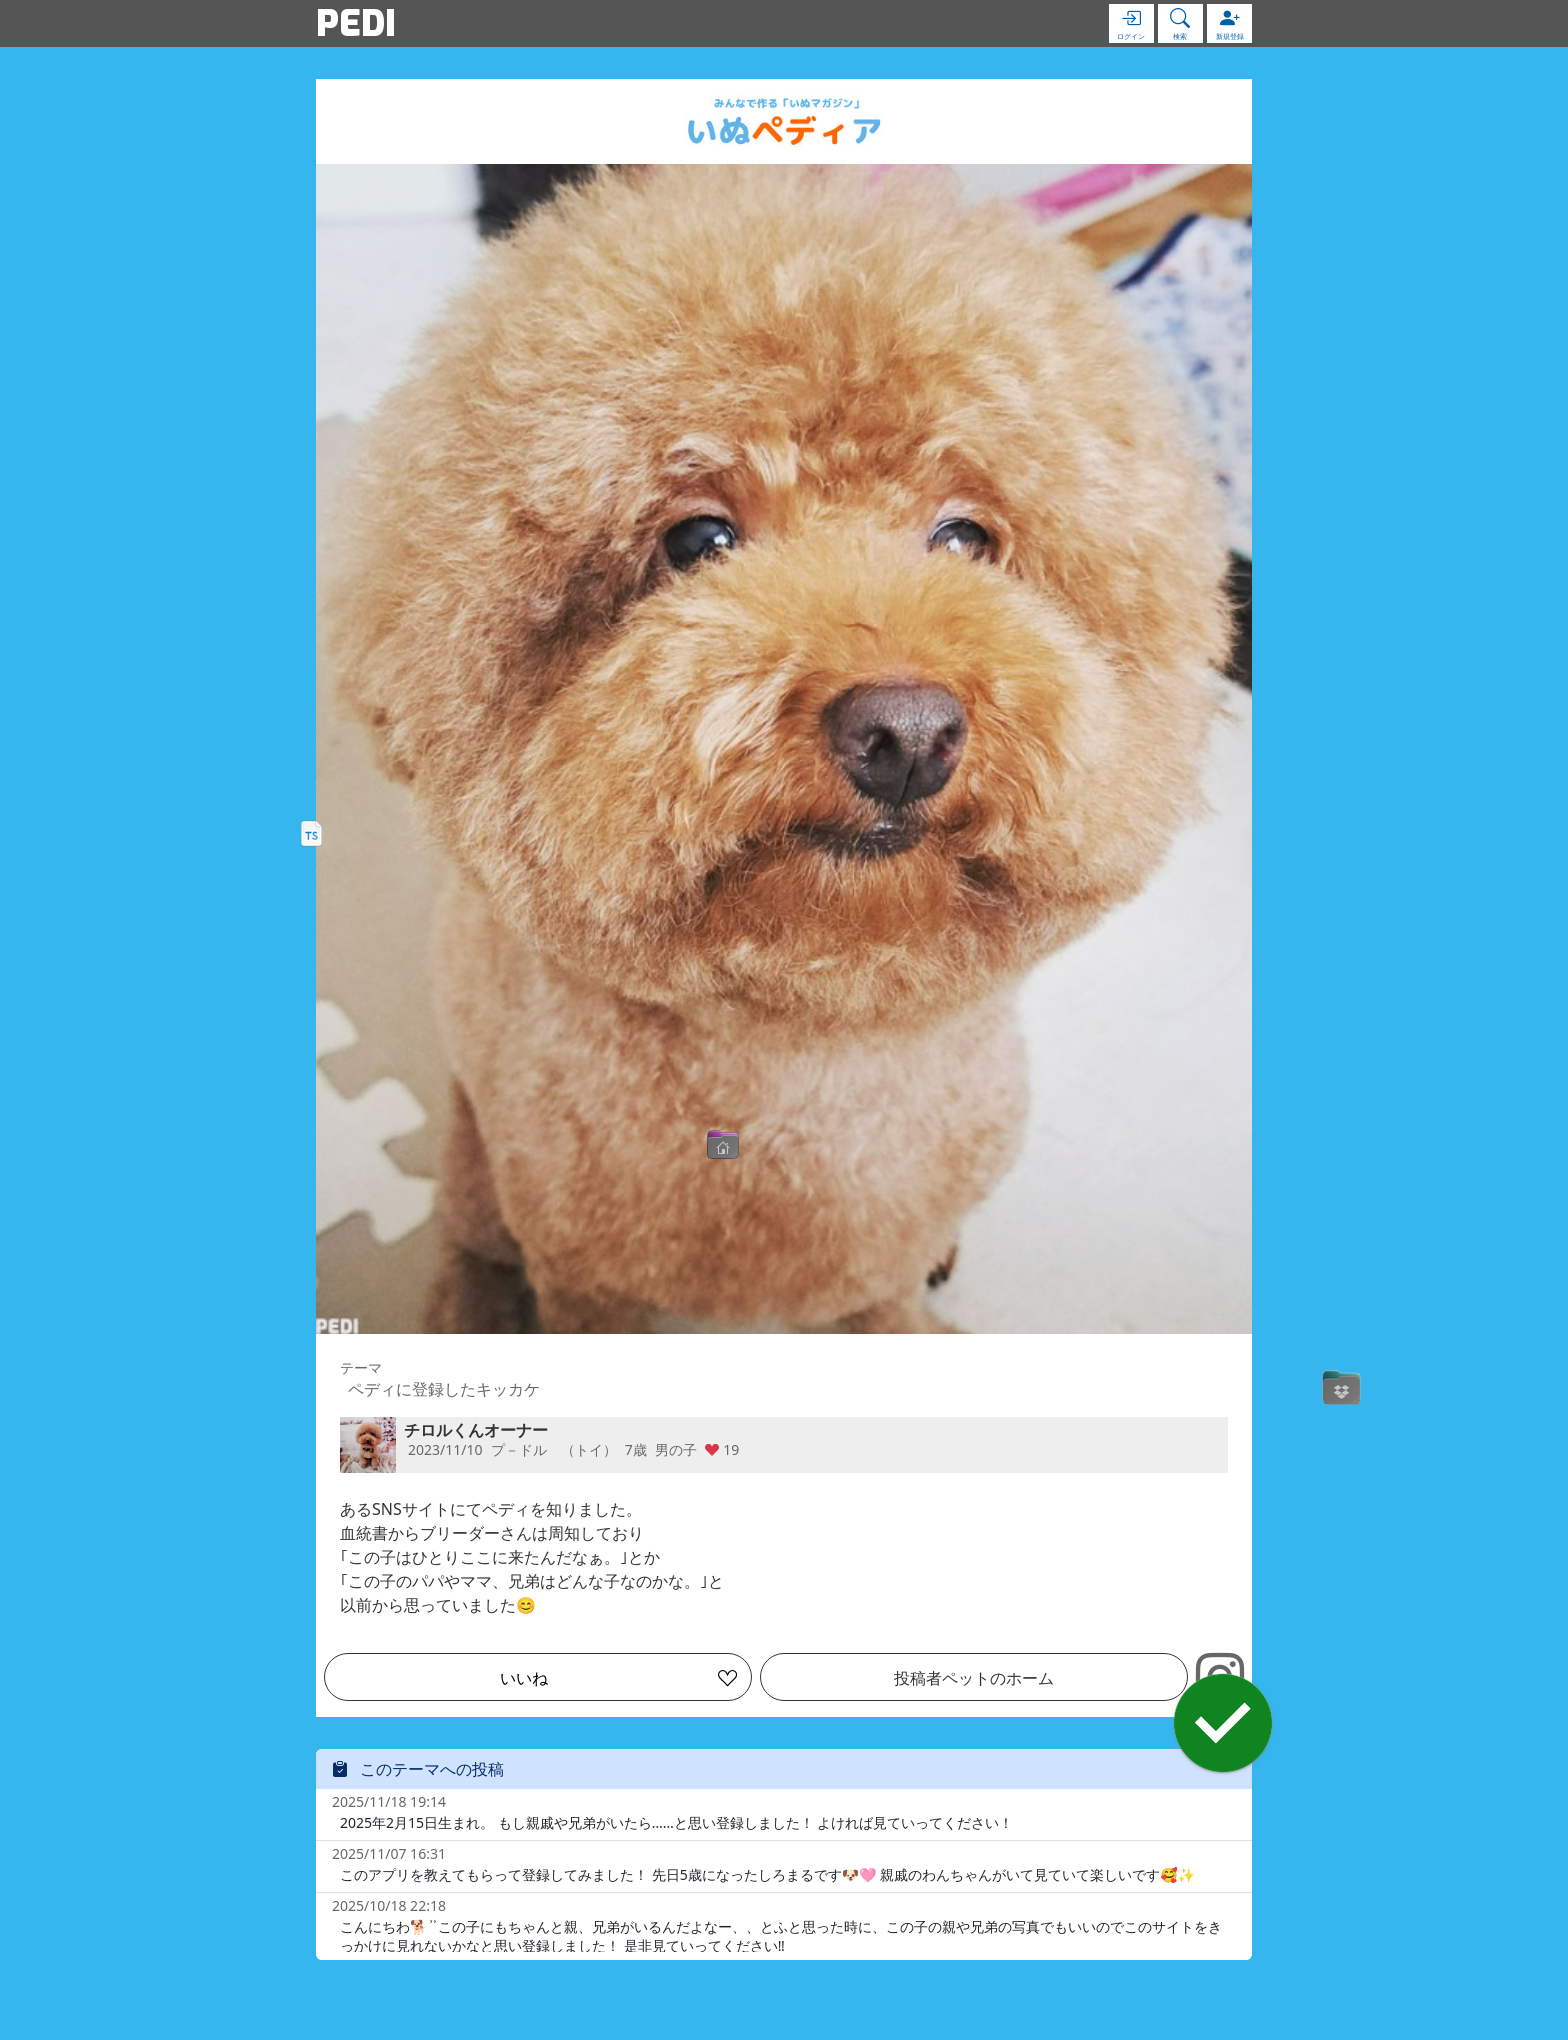  Describe the element at coordinates (311, 833) in the screenshot. I see `indicates a typescript source file` at that location.